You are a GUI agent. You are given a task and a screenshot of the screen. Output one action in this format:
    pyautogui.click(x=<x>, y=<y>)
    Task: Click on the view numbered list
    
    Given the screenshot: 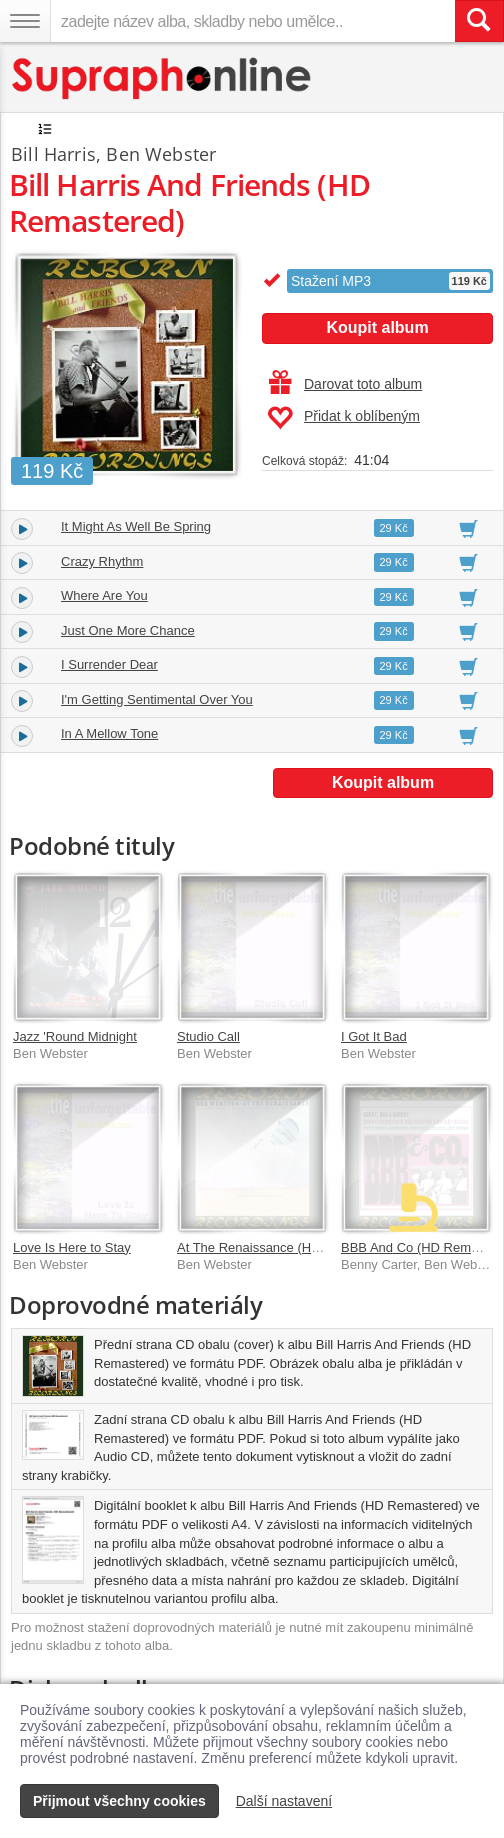 What is the action you would take?
    pyautogui.click(x=45, y=129)
    